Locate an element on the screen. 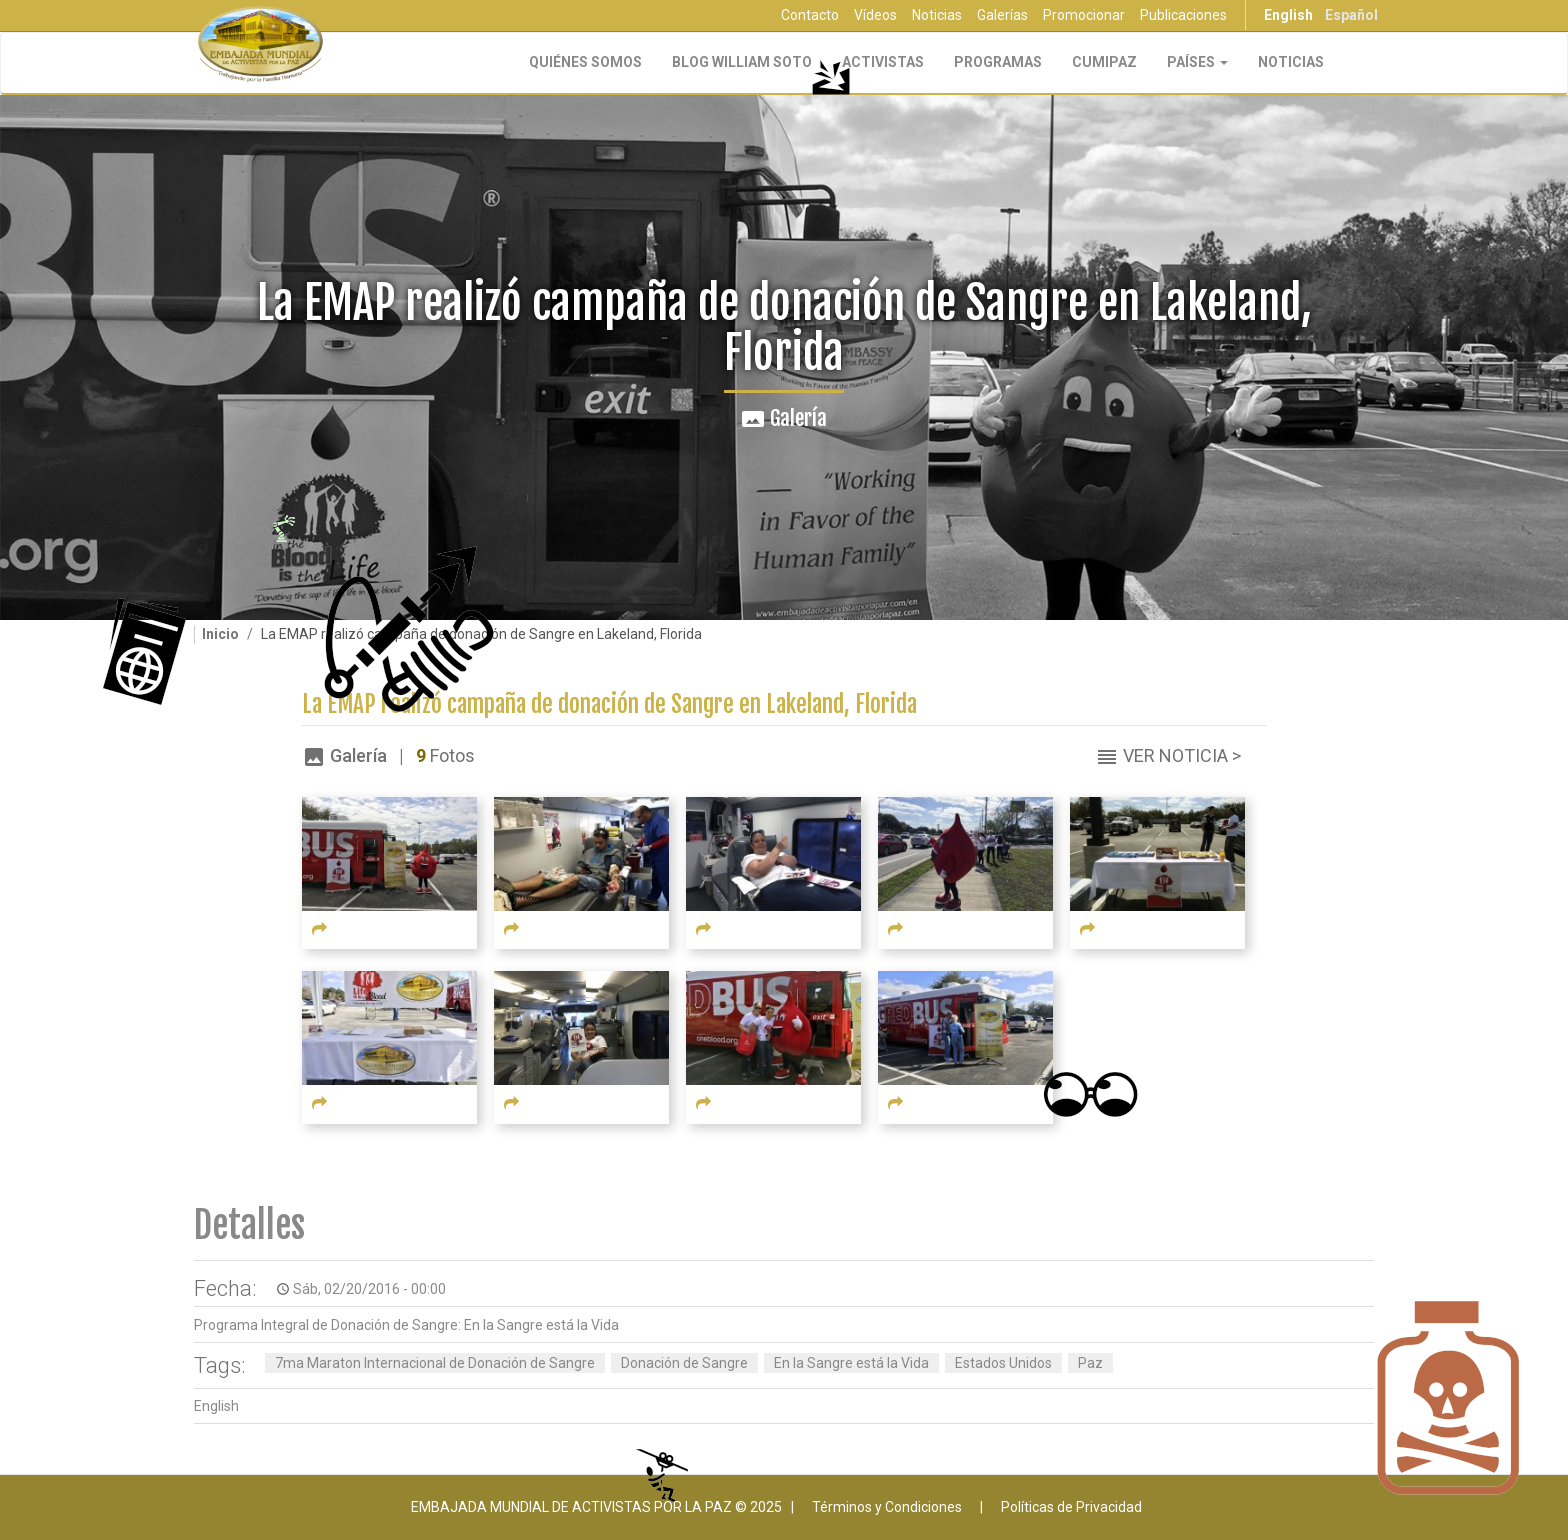  access robotic or automation controls is located at coordinates (283, 528).